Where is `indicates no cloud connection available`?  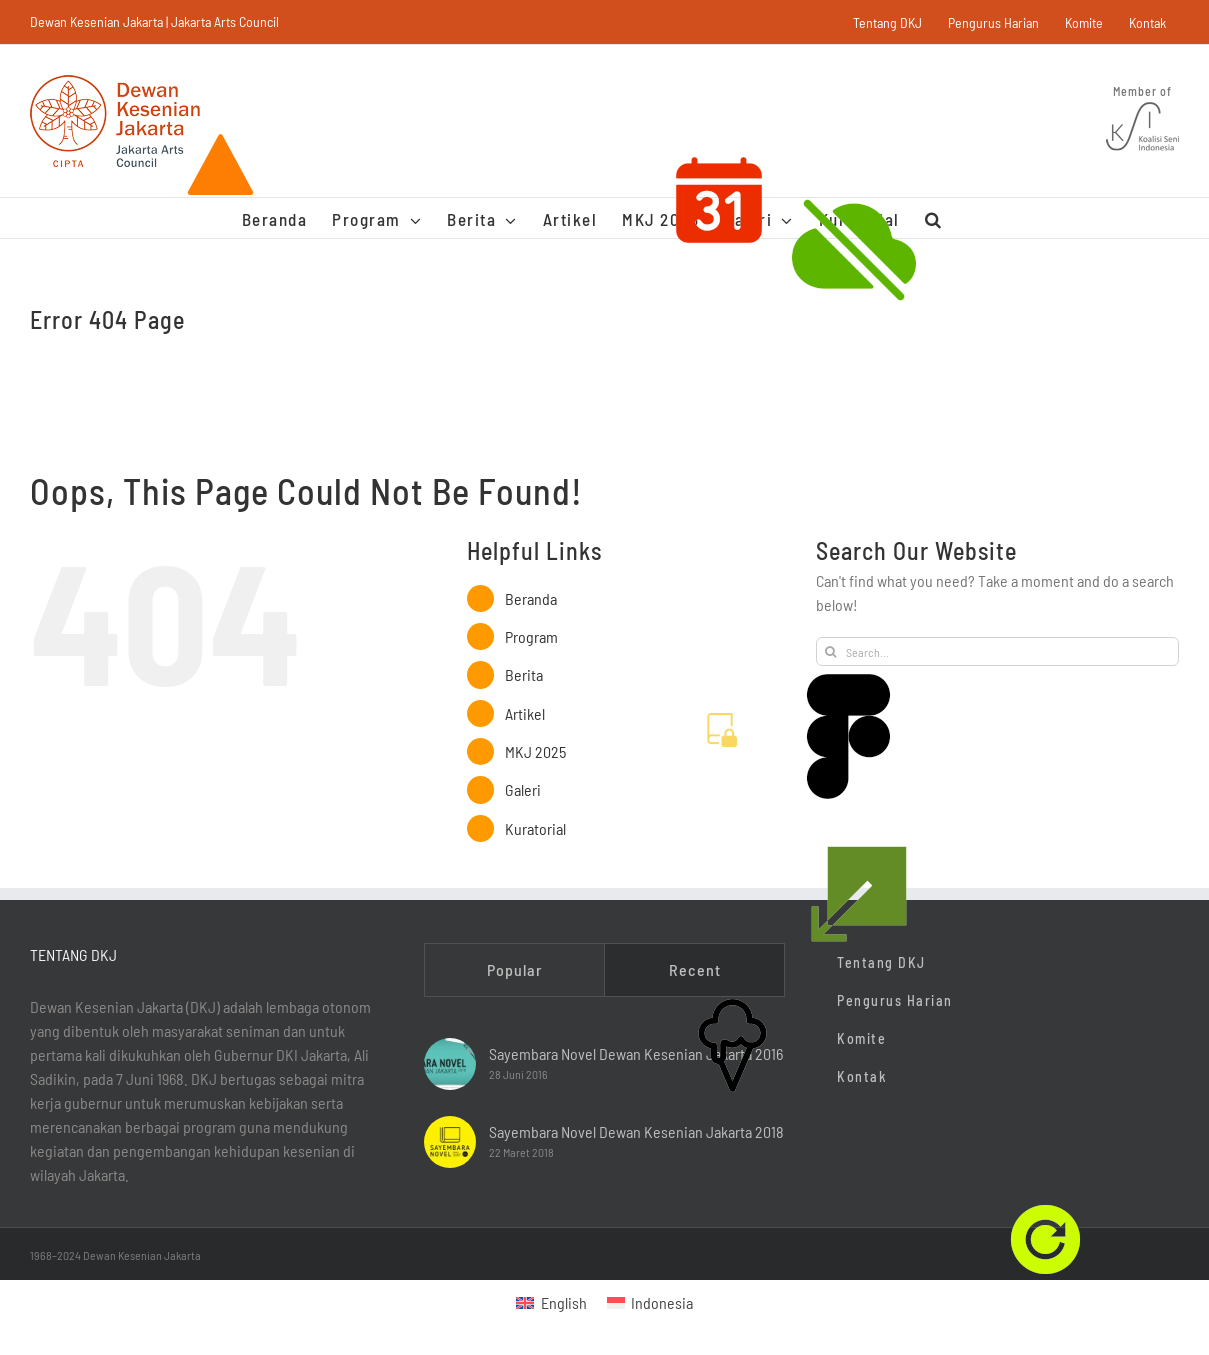
indicates no cloud connection available is located at coordinates (854, 250).